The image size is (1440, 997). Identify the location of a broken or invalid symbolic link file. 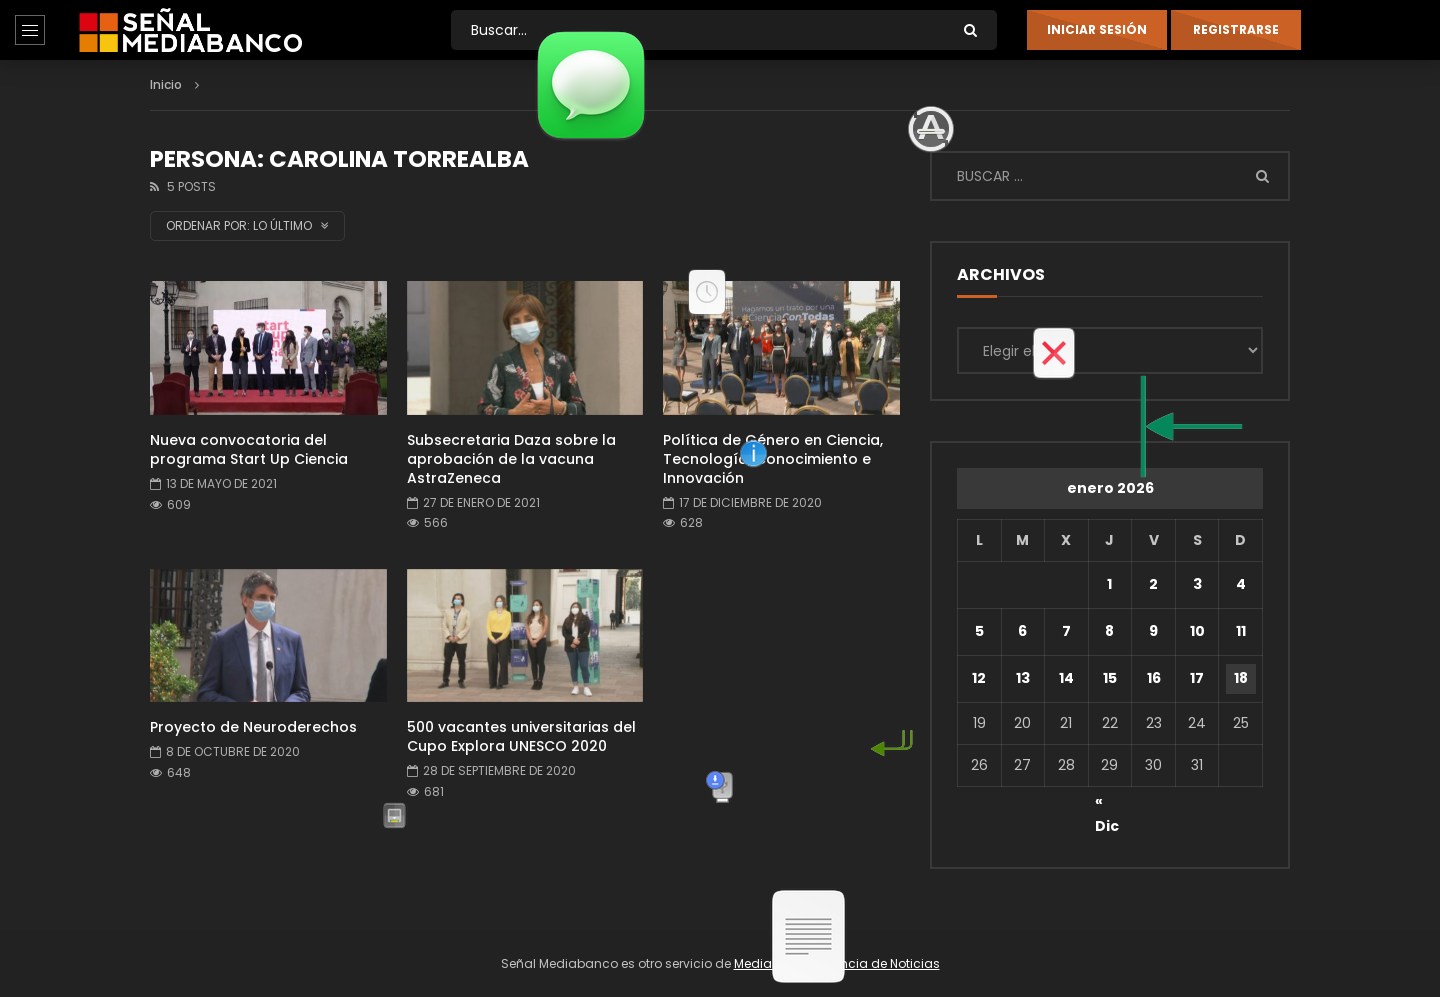
(1054, 353).